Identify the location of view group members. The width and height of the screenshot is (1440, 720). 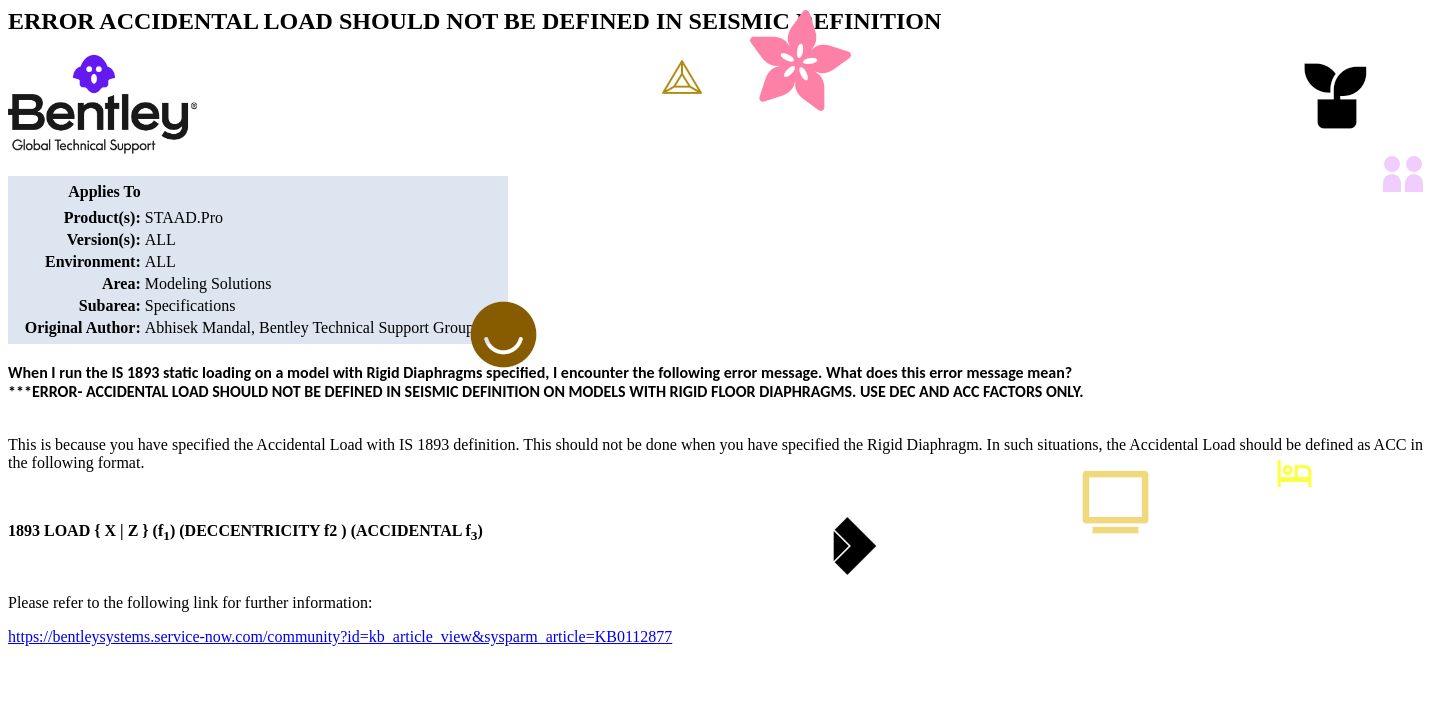
(1403, 174).